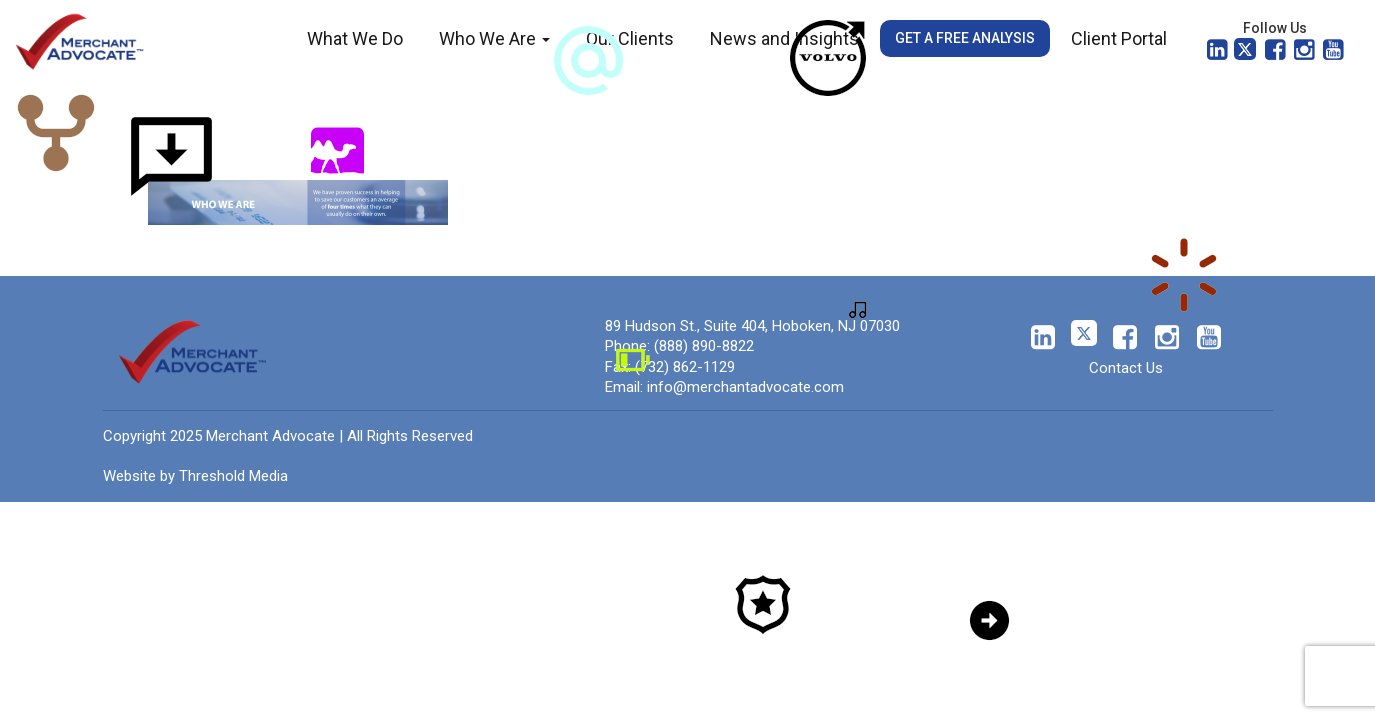  I want to click on open mail.ru email service, so click(588, 60).